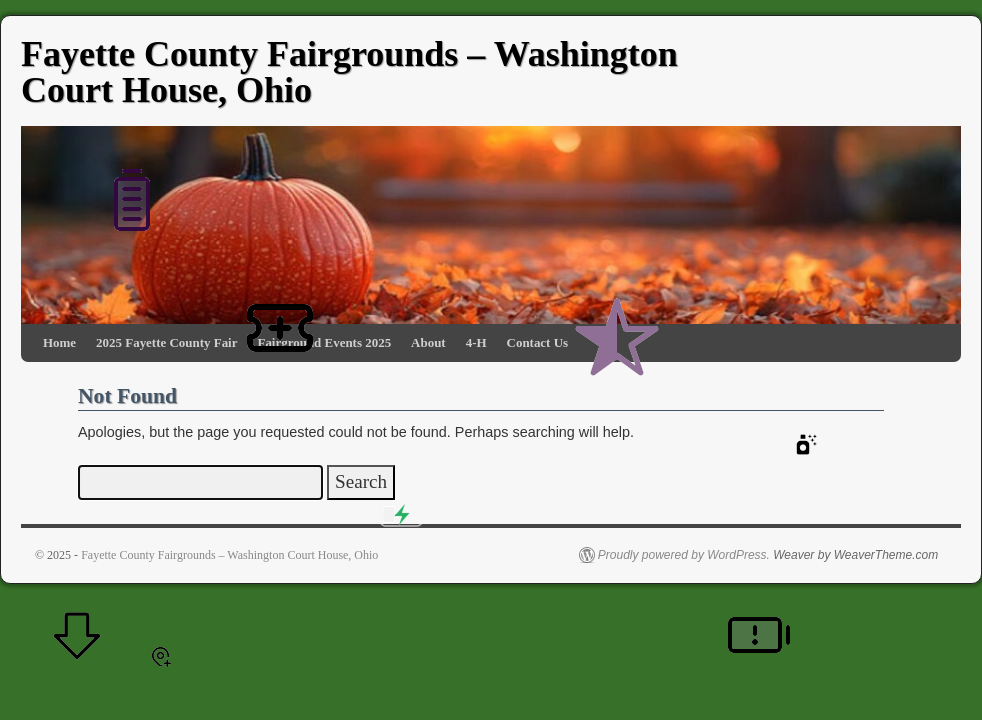 This screenshot has width=982, height=720. Describe the element at coordinates (758, 635) in the screenshot. I see `indicates low battery warning` at that location.